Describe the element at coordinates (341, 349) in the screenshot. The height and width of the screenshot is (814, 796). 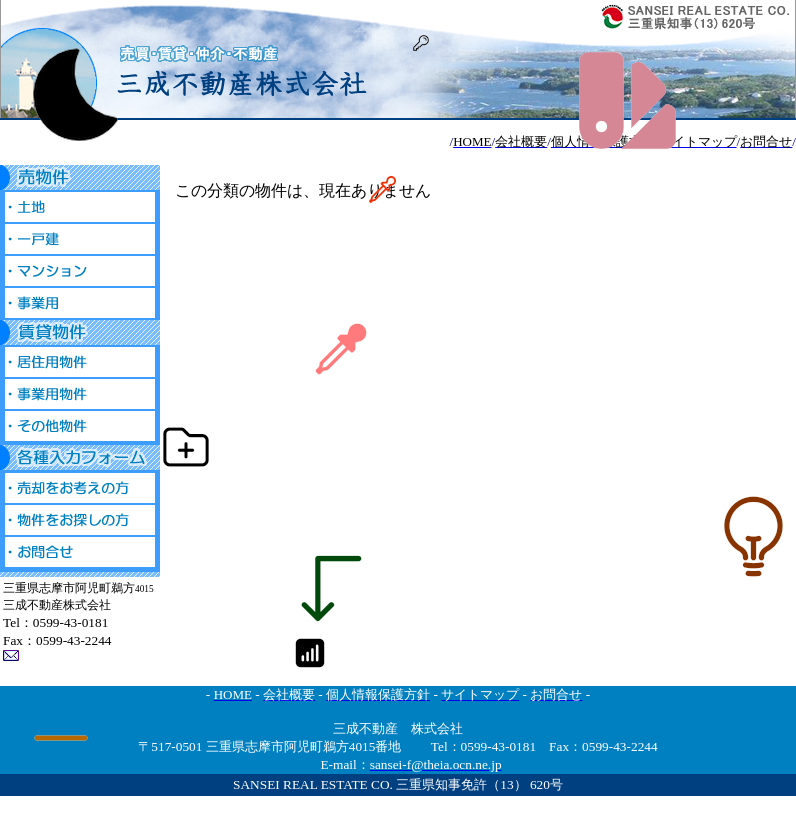
I see `pick a color from the canvas` at that location.